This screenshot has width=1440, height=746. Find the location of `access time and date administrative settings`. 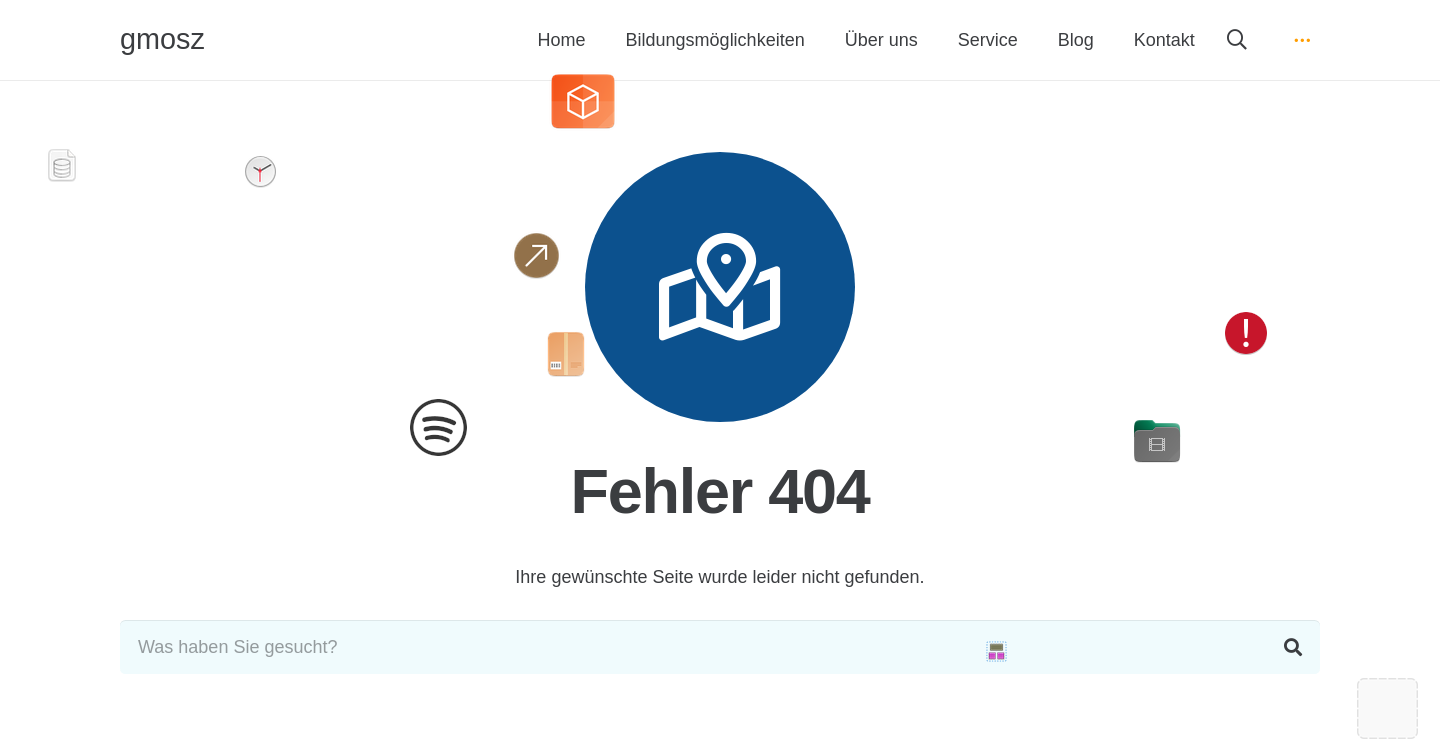

access time and date administrative settings is located at coordinates (260, 171).